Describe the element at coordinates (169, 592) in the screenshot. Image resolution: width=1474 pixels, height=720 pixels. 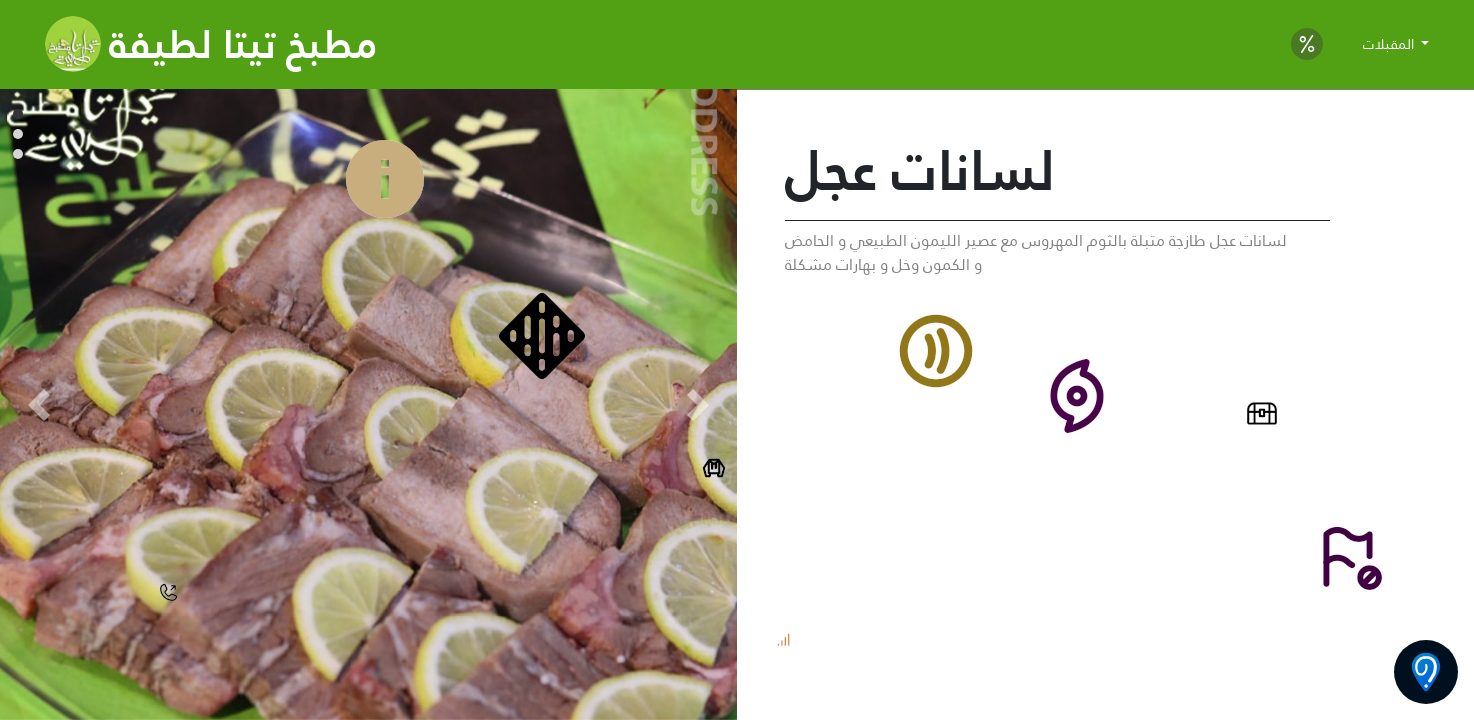
I see `make an outgoing call` at that location.